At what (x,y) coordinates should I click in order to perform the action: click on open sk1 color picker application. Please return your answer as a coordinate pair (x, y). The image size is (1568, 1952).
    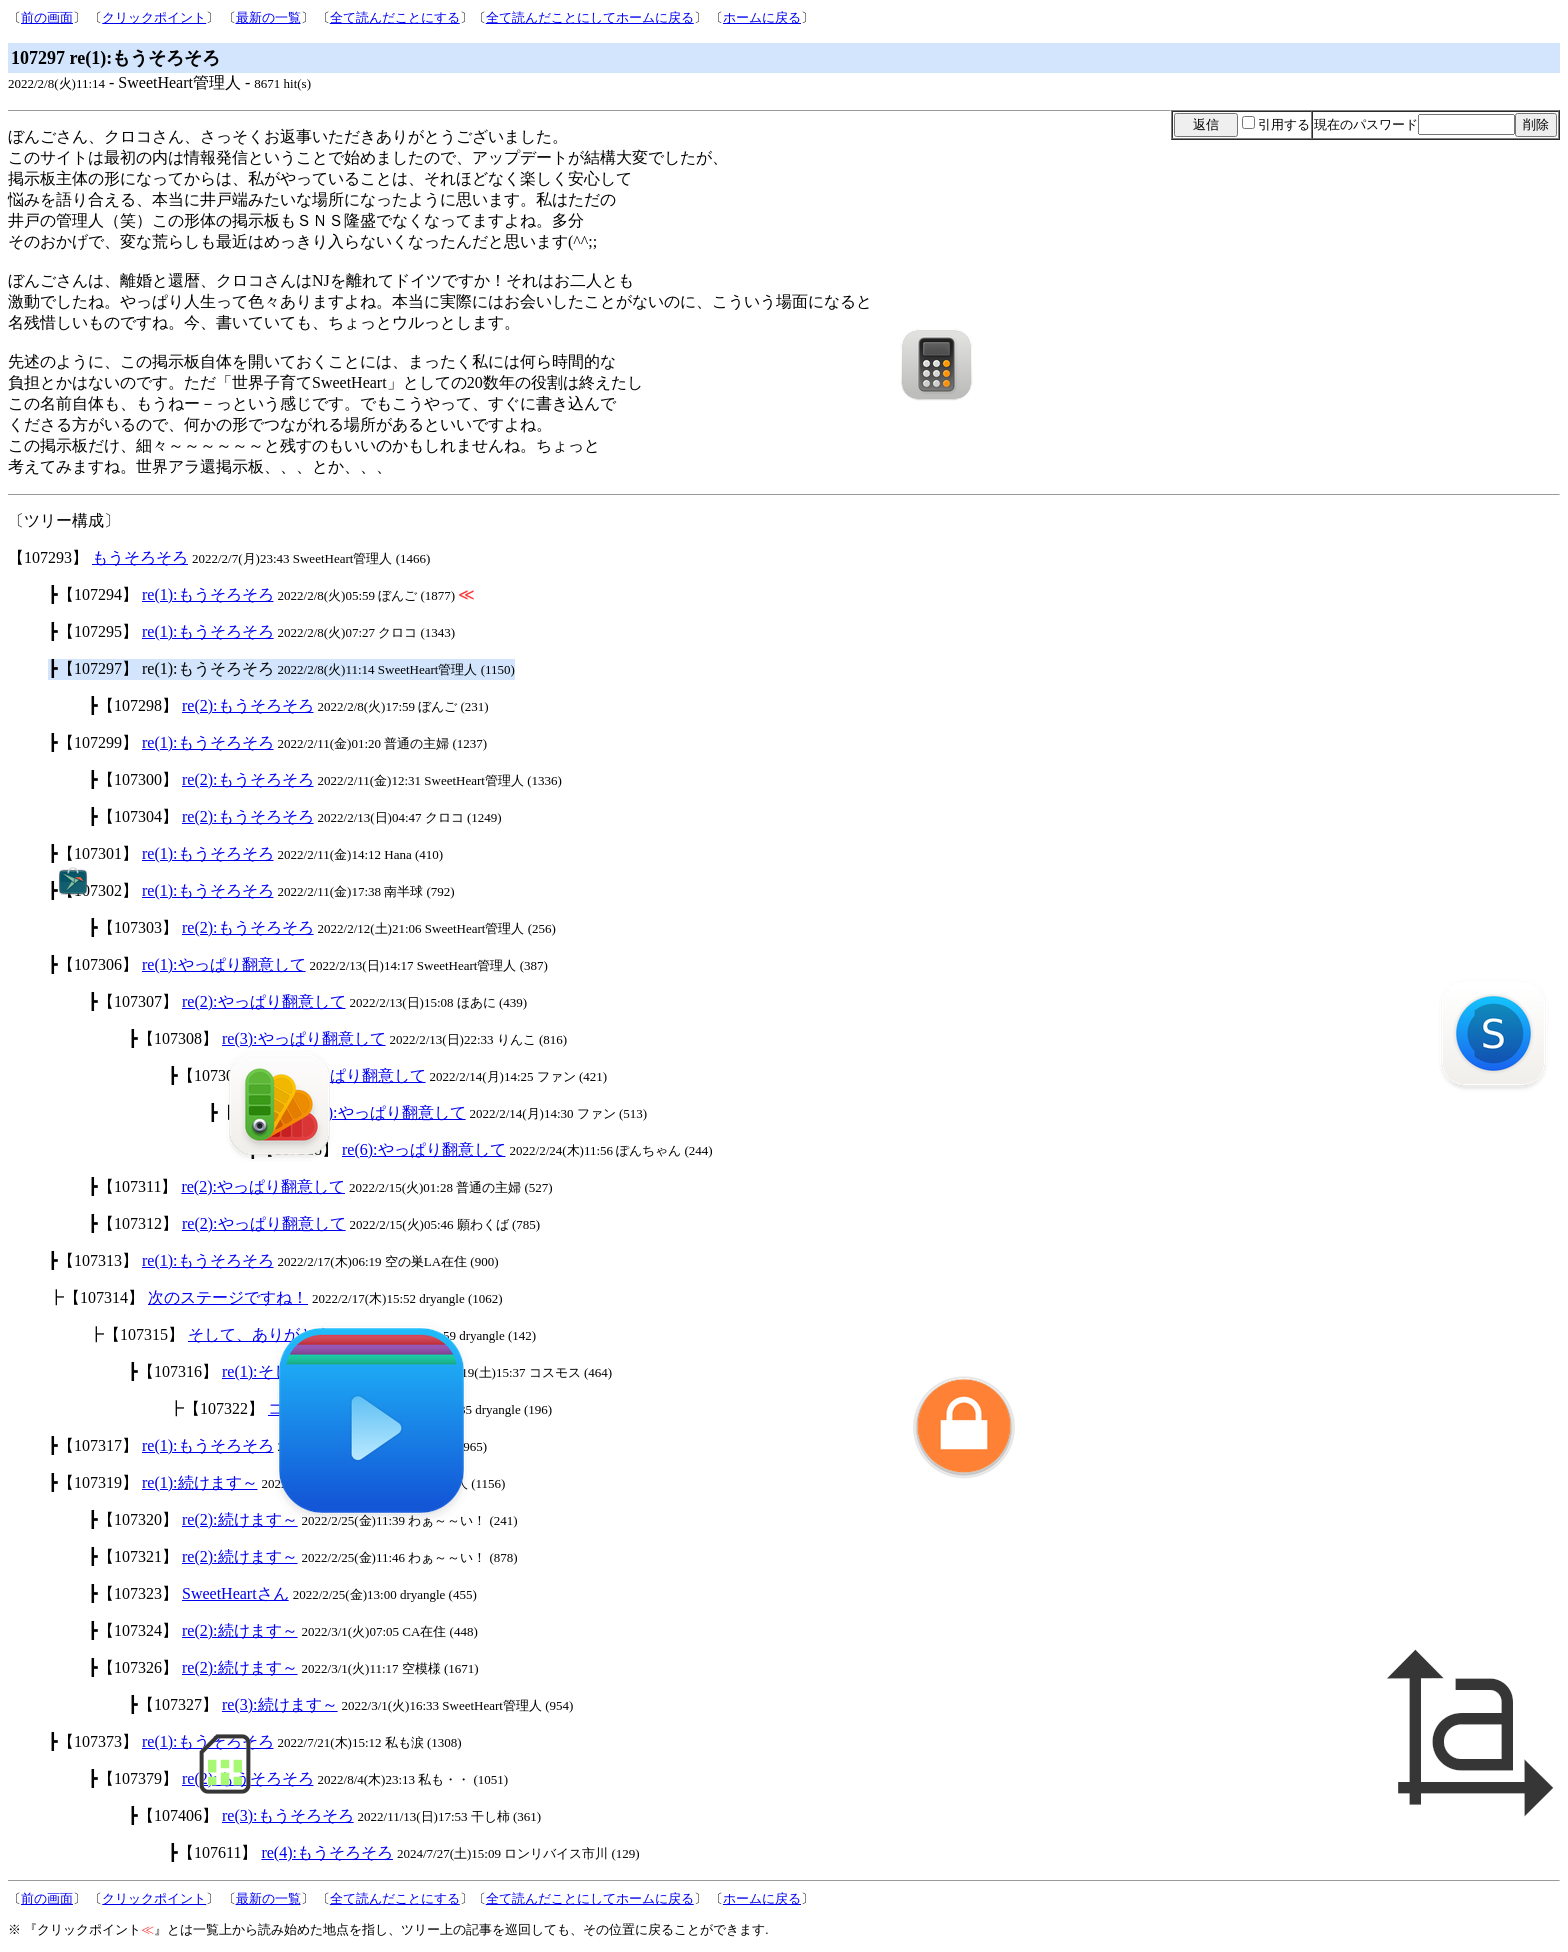
    Looking at the image, I should click on (279, 1104).